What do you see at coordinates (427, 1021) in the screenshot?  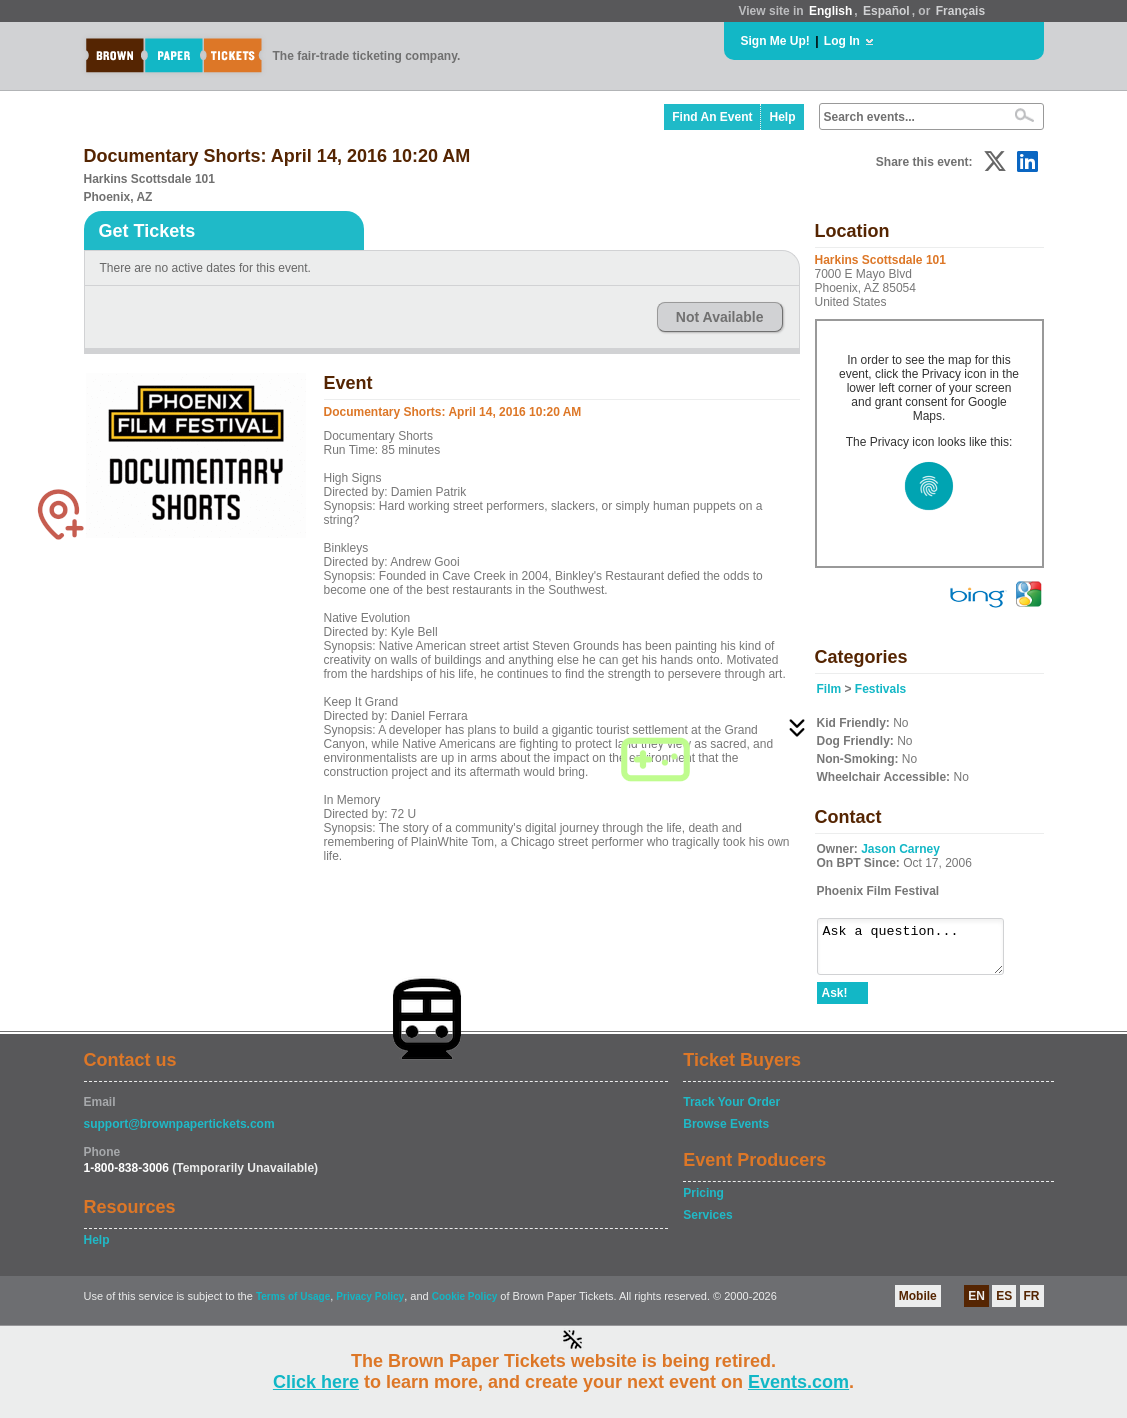 I see `get subway or metro directions` at bounding box center [427, 1021].